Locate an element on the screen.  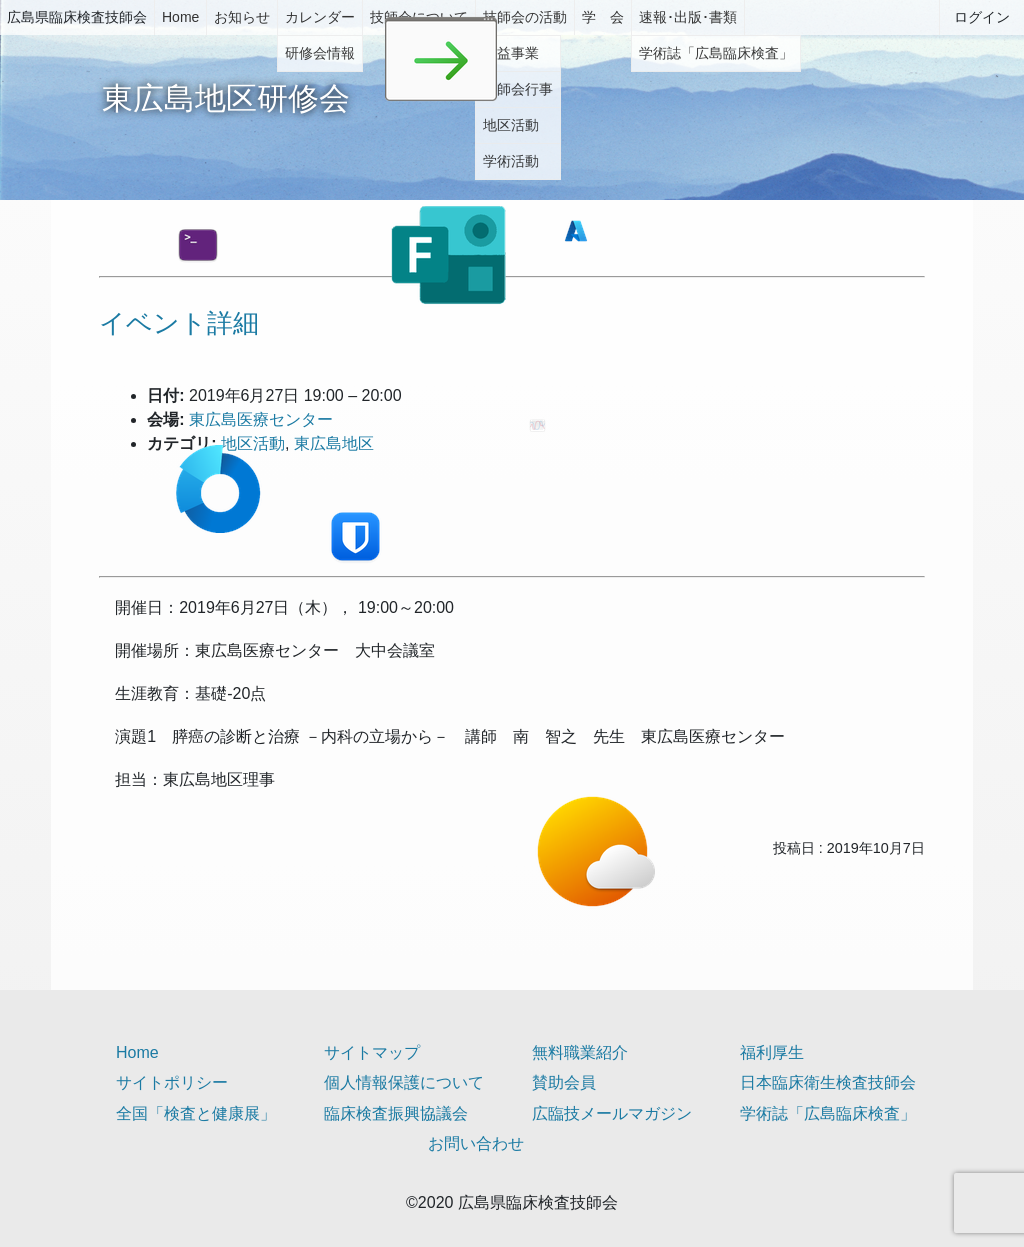
open the weather app is located at coordinates (592, 851).